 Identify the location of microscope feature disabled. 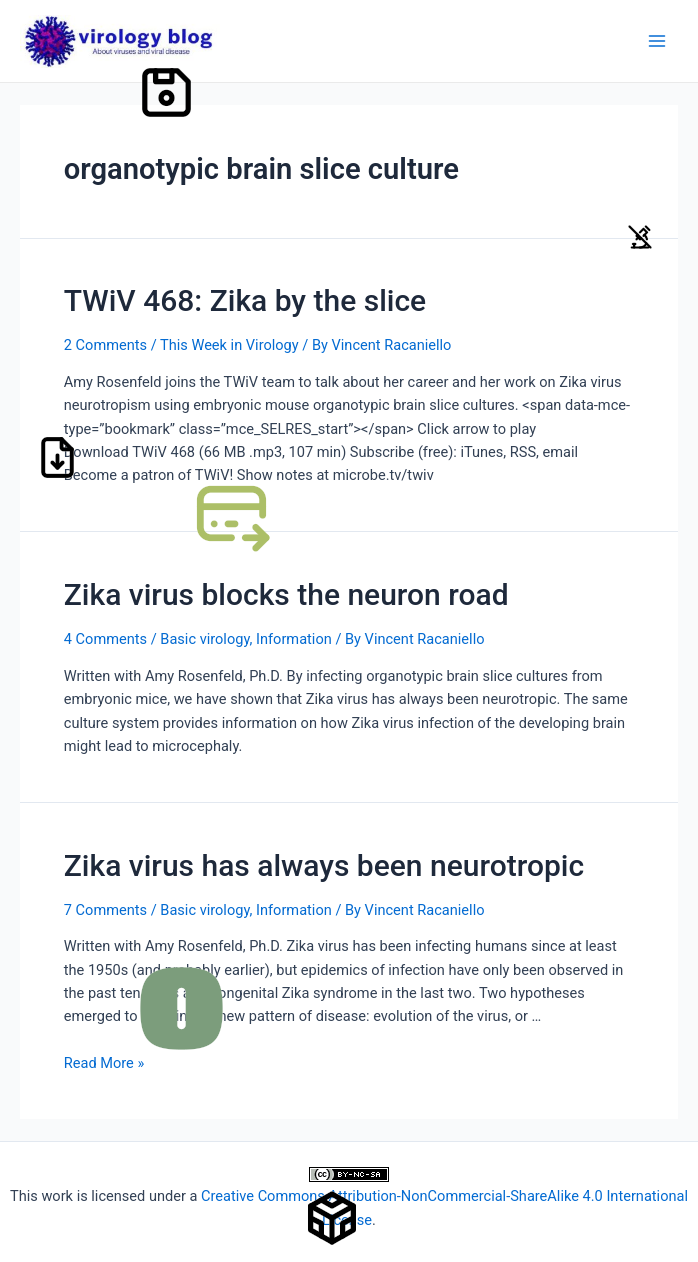
(640, 237).